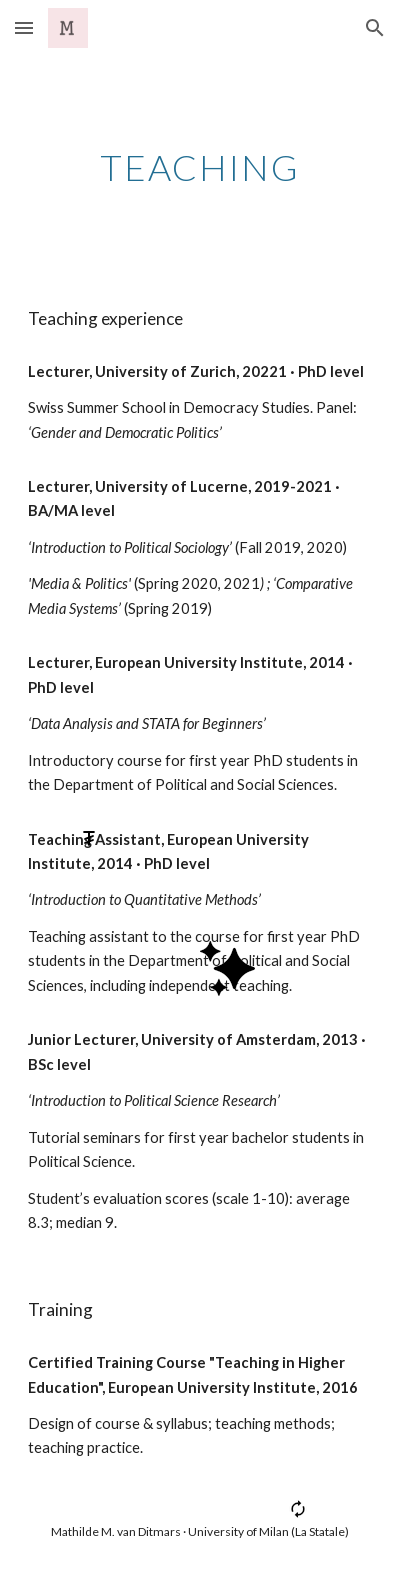 This screenshot has height=1571, width=399. What do you see at coordinates (89, 838) in the screenshot?
I see `tugrik currency symbol for mongolian payments` at bounding box center [89, 838].